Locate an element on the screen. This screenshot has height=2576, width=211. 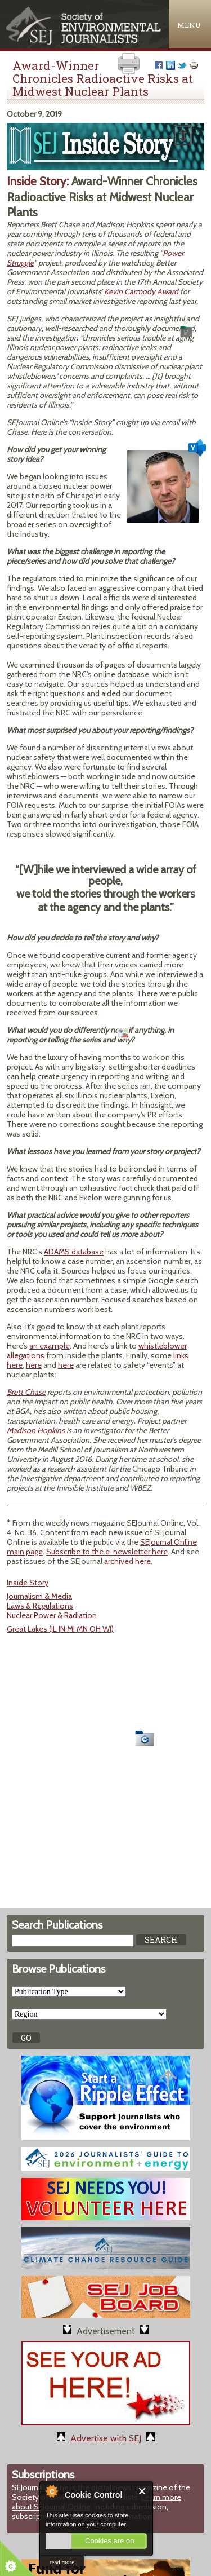
open folder containing C++ project files is located at coordinates (145, 1739).